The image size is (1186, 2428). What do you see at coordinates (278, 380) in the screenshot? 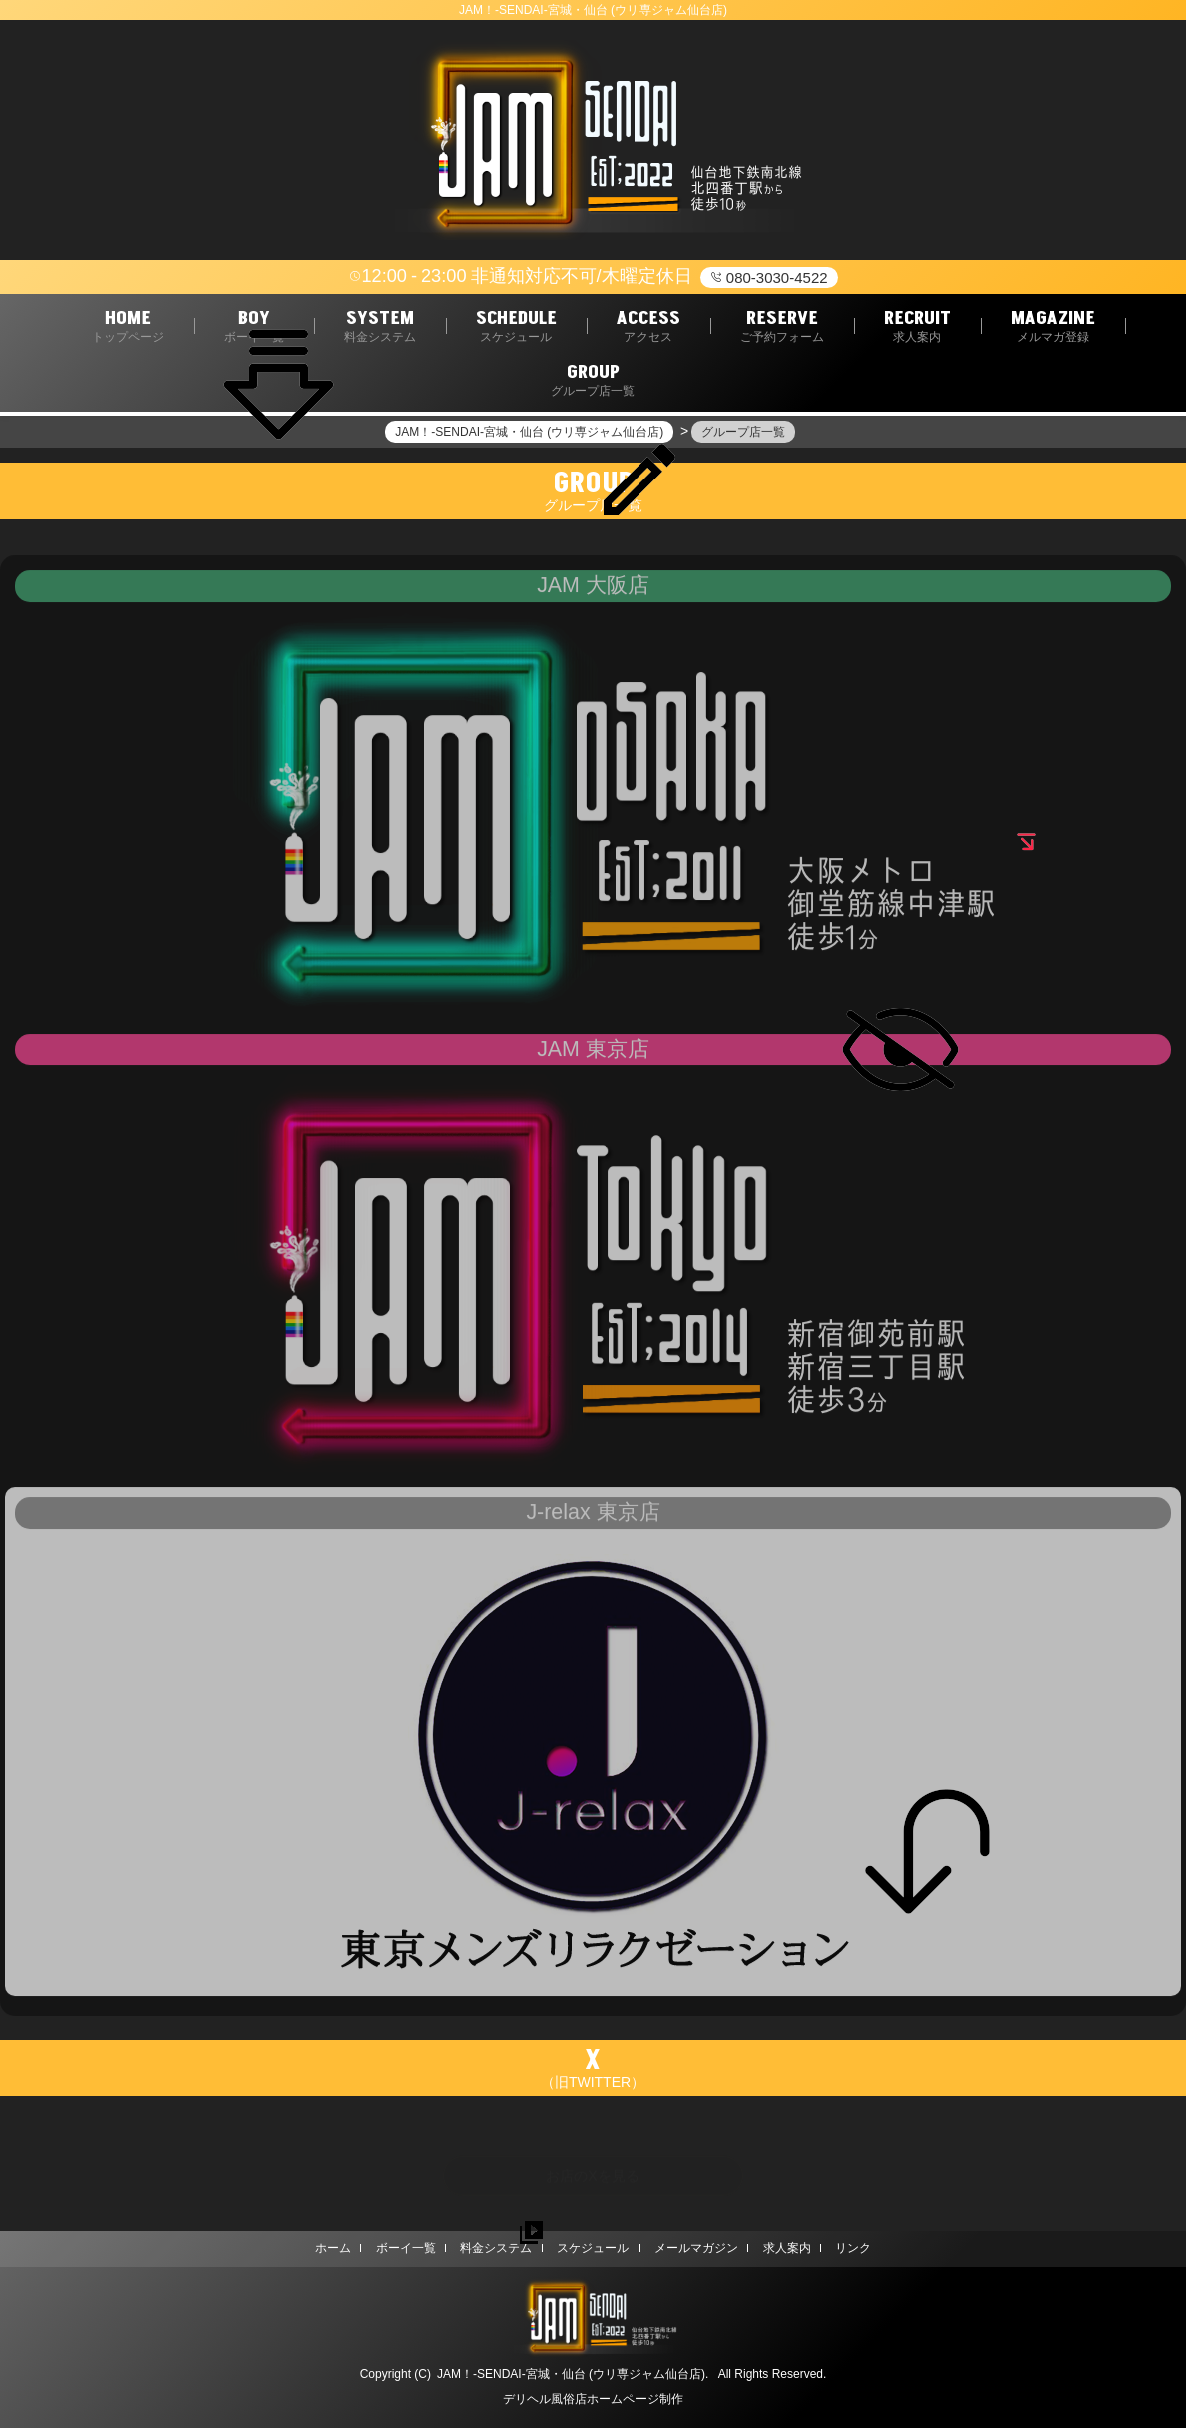
I see `download file or content` at bounding box center [278, 380].